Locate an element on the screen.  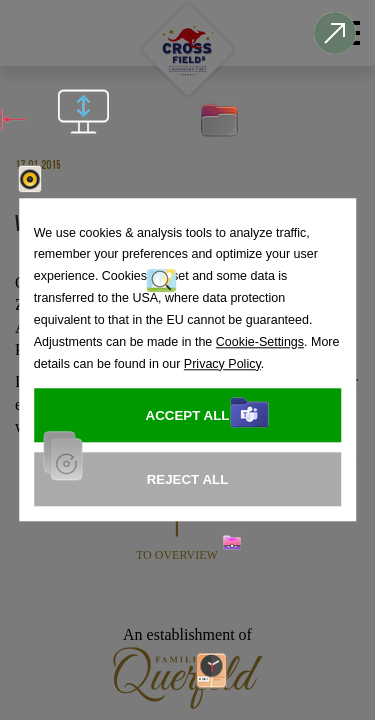
indicates package manager is waiting or queued is located at coordinates (211, 670).